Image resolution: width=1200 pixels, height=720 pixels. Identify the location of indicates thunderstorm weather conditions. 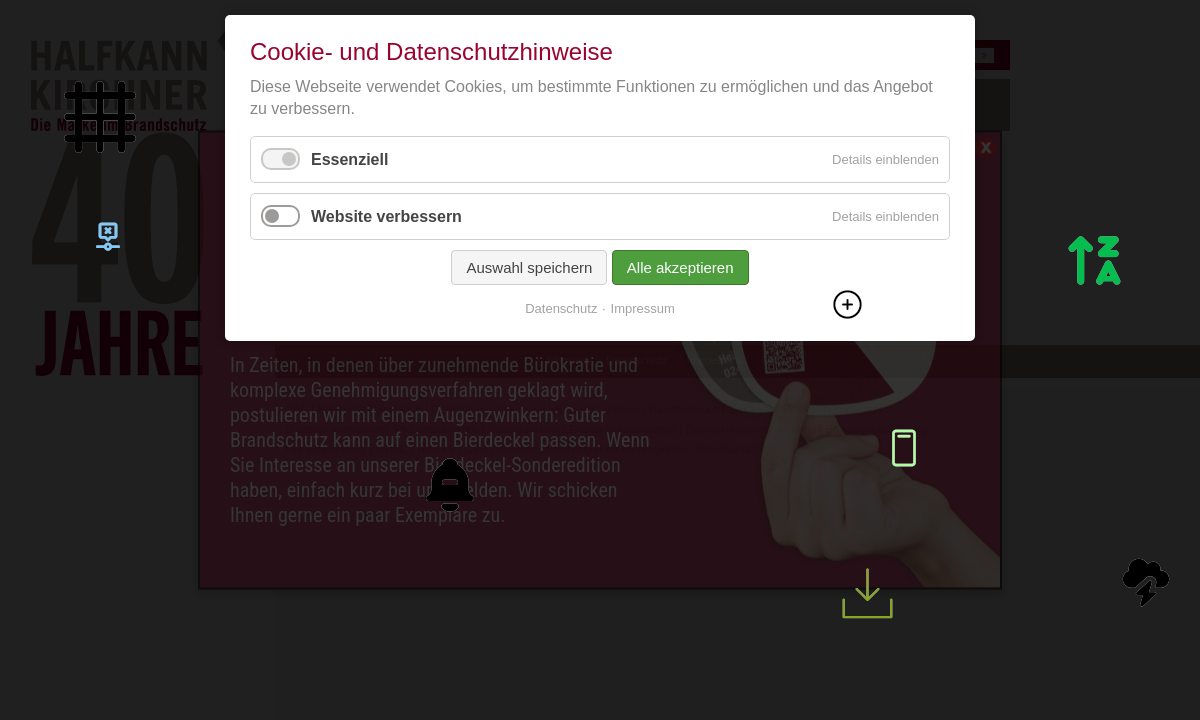
(1146, 582).